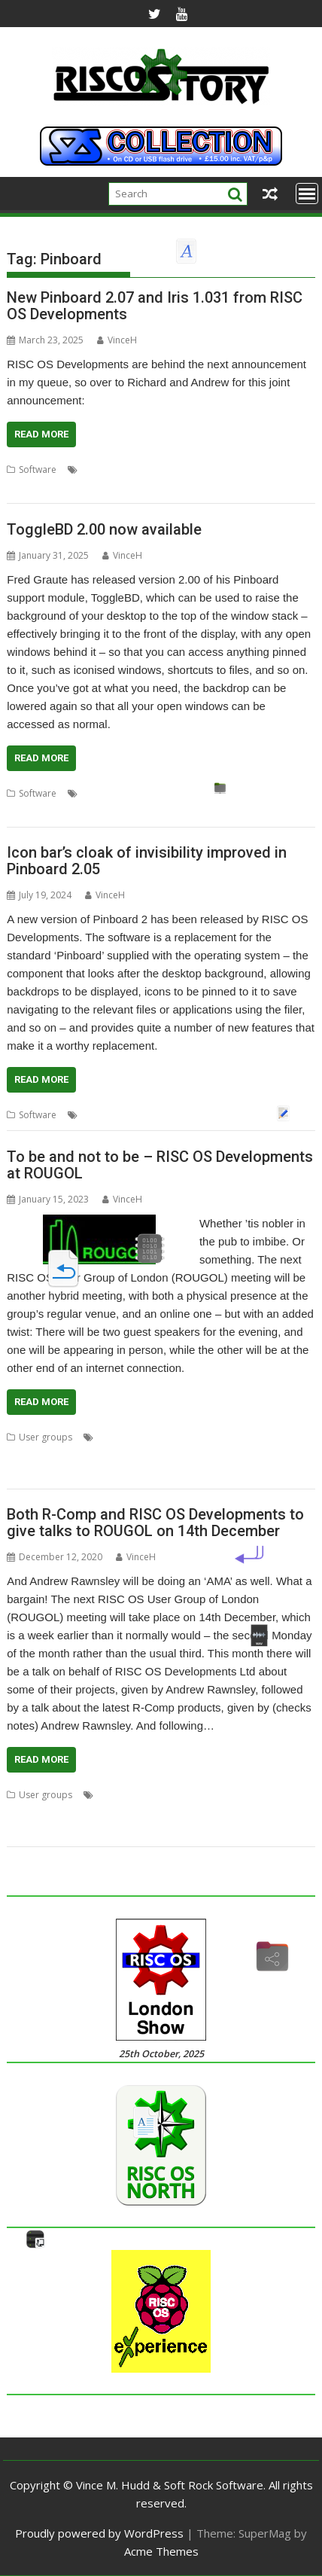  What do you see at coordinates (248, 1554) in the screenshot?
I see `reply all to an email message` at bounding box center [248, 1554].